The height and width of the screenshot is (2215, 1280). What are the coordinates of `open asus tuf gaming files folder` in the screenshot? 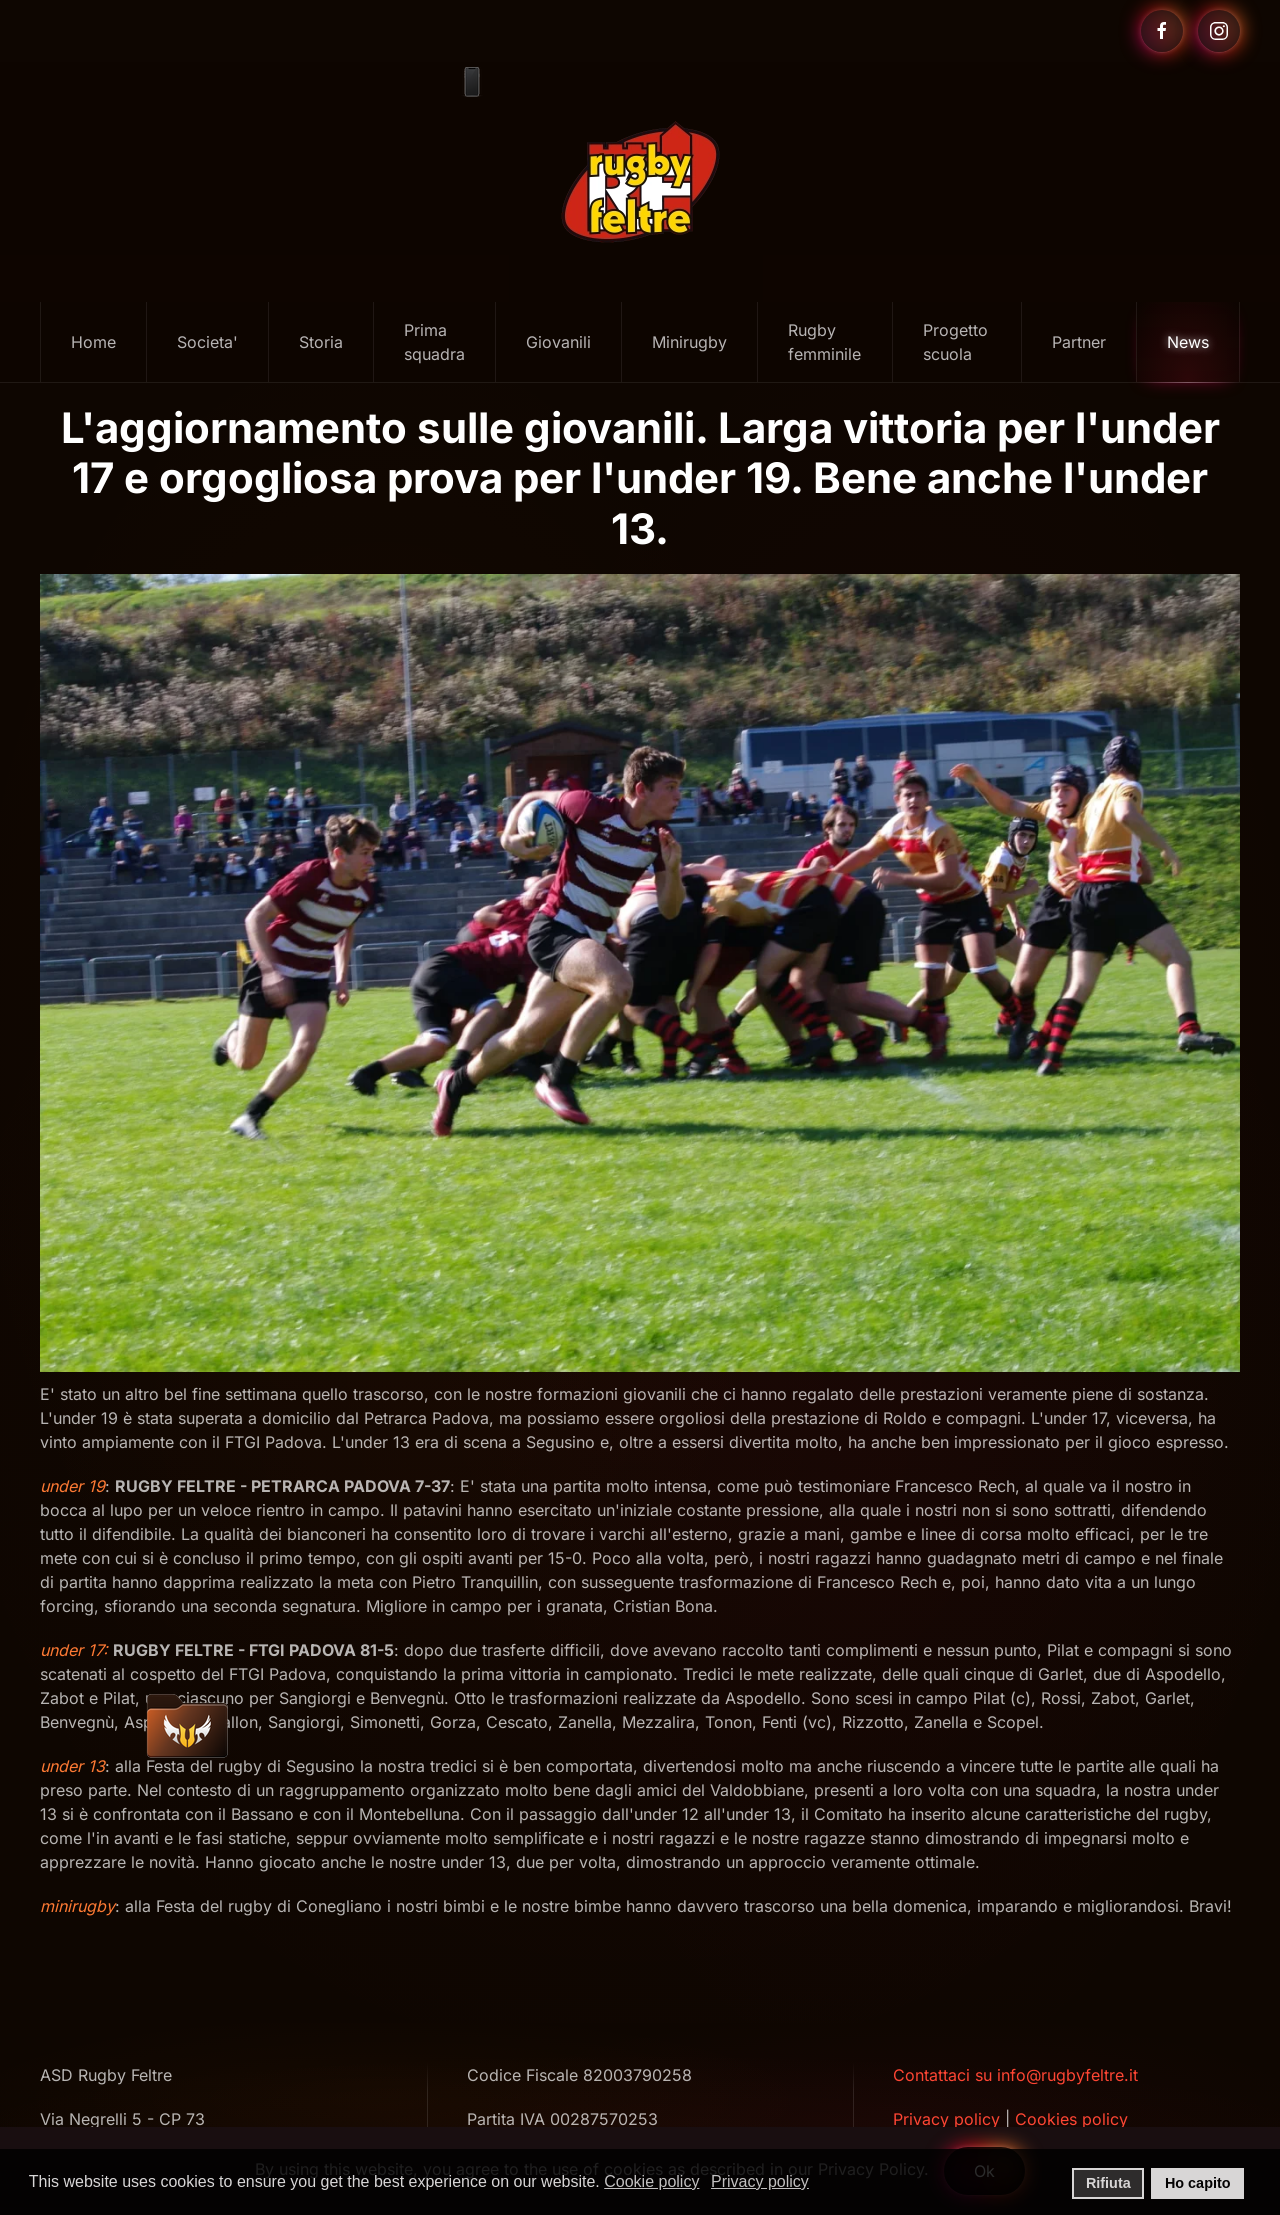 It's located at (187, 1728).